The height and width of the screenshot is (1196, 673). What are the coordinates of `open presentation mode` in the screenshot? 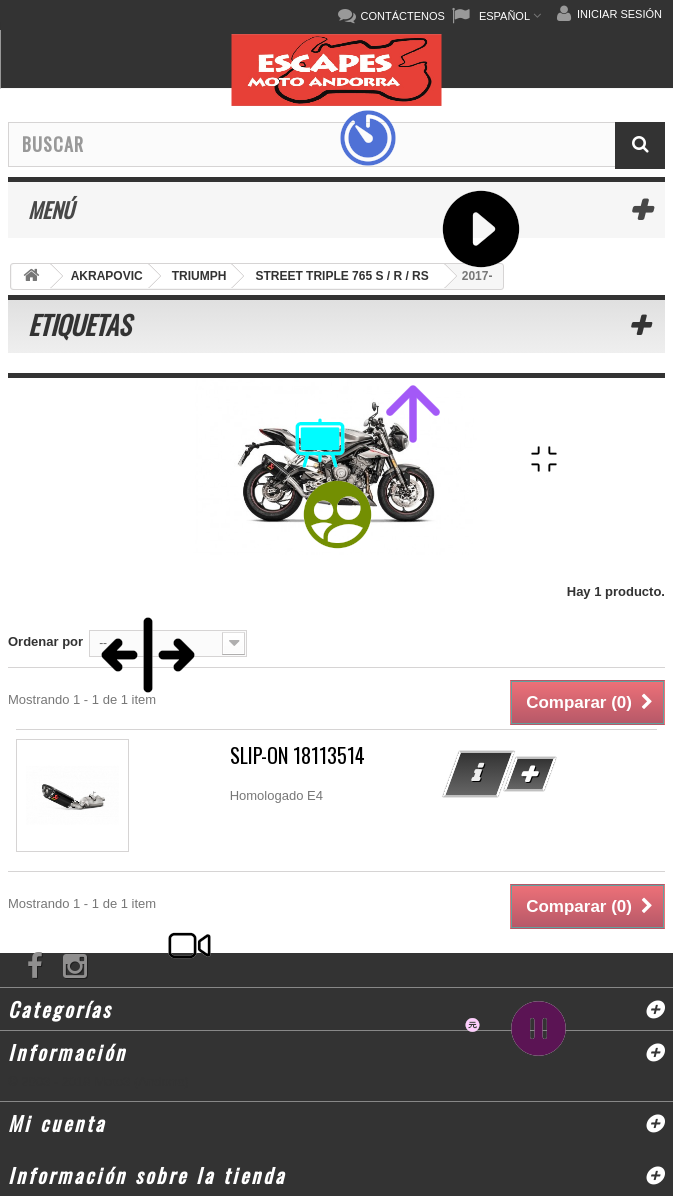 It's located at (320, 443).